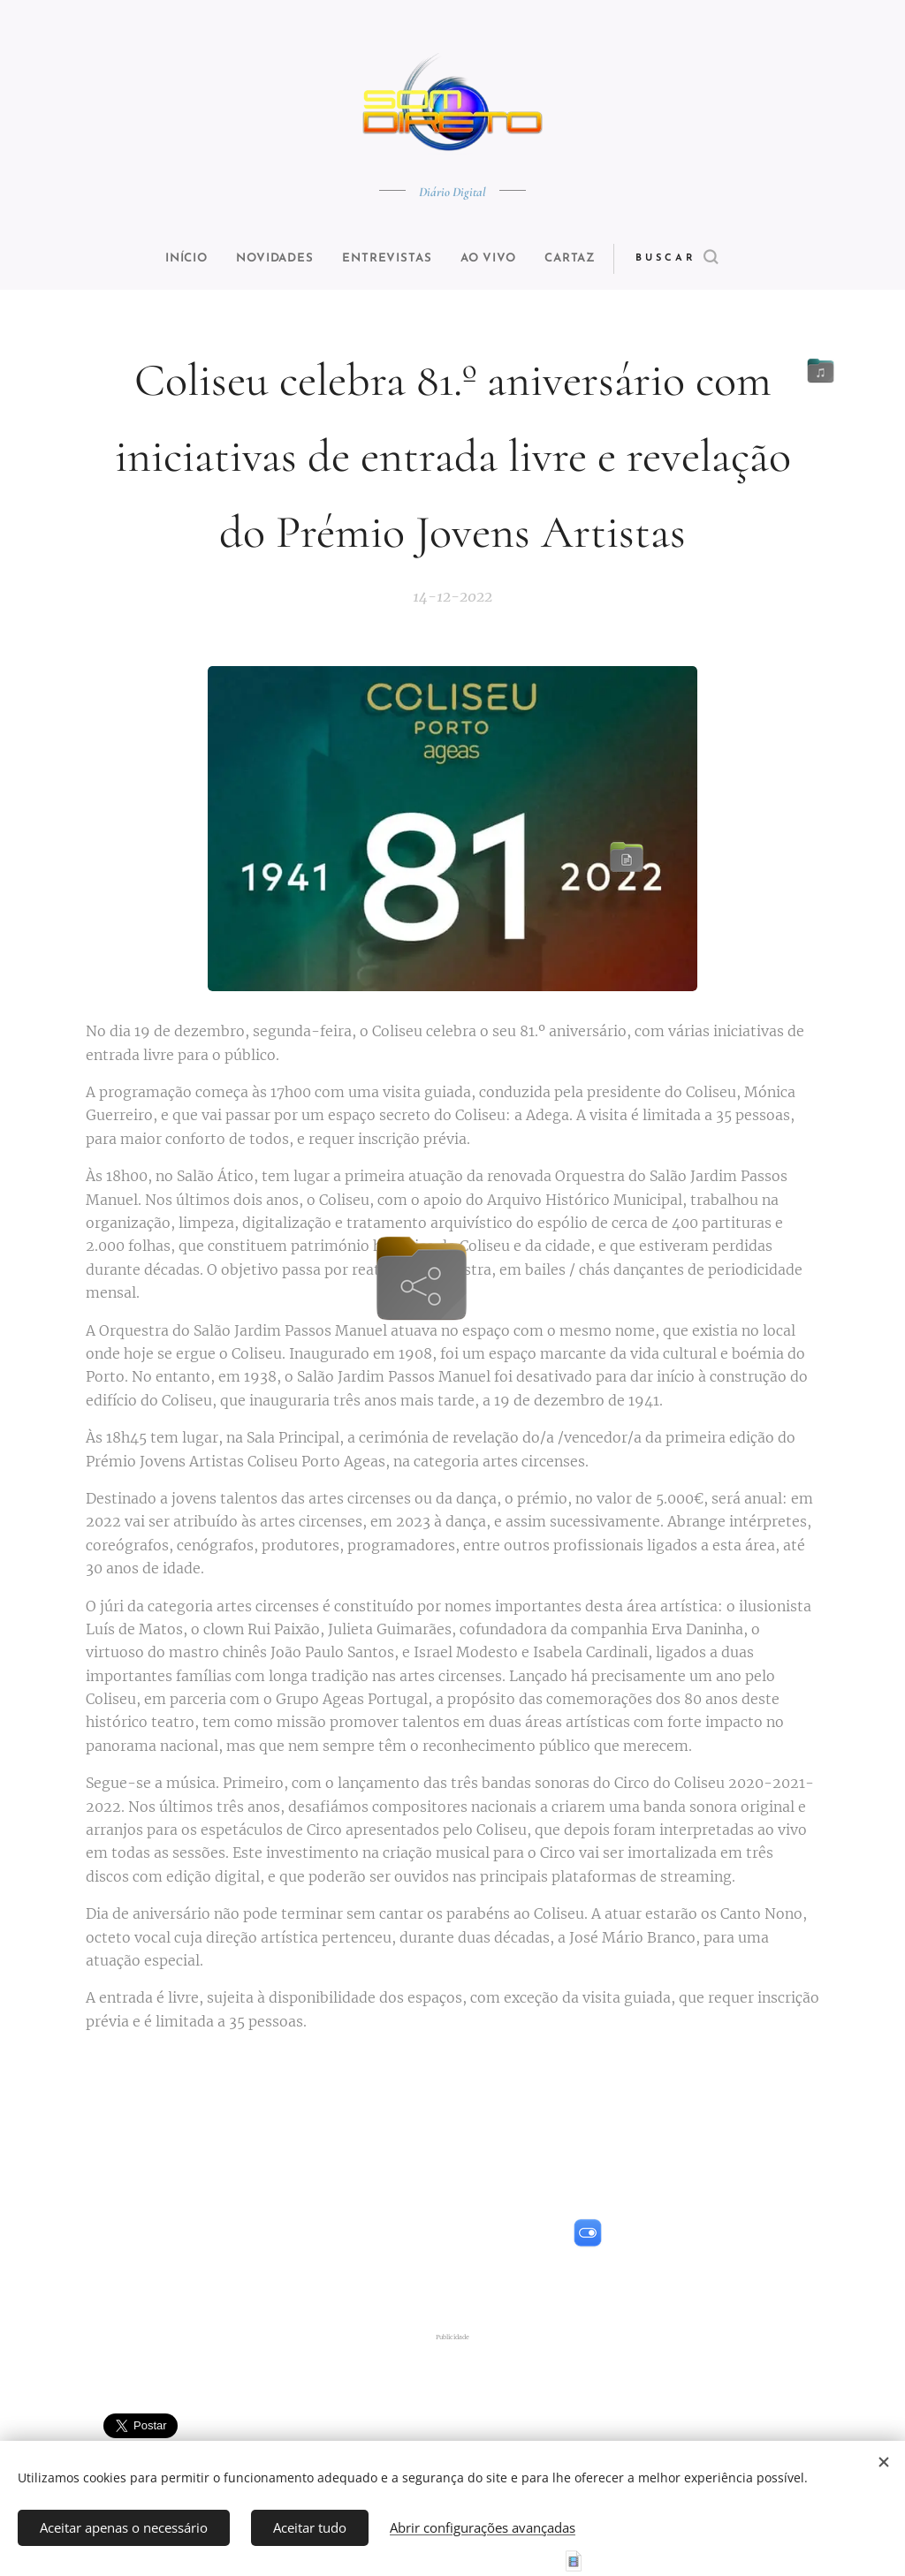 This screenshot has height=2576, width=905. What do you see at coordinates (574, 2561) in the screenshot?
I see `open a video file` at bounding box center [574, 2561].